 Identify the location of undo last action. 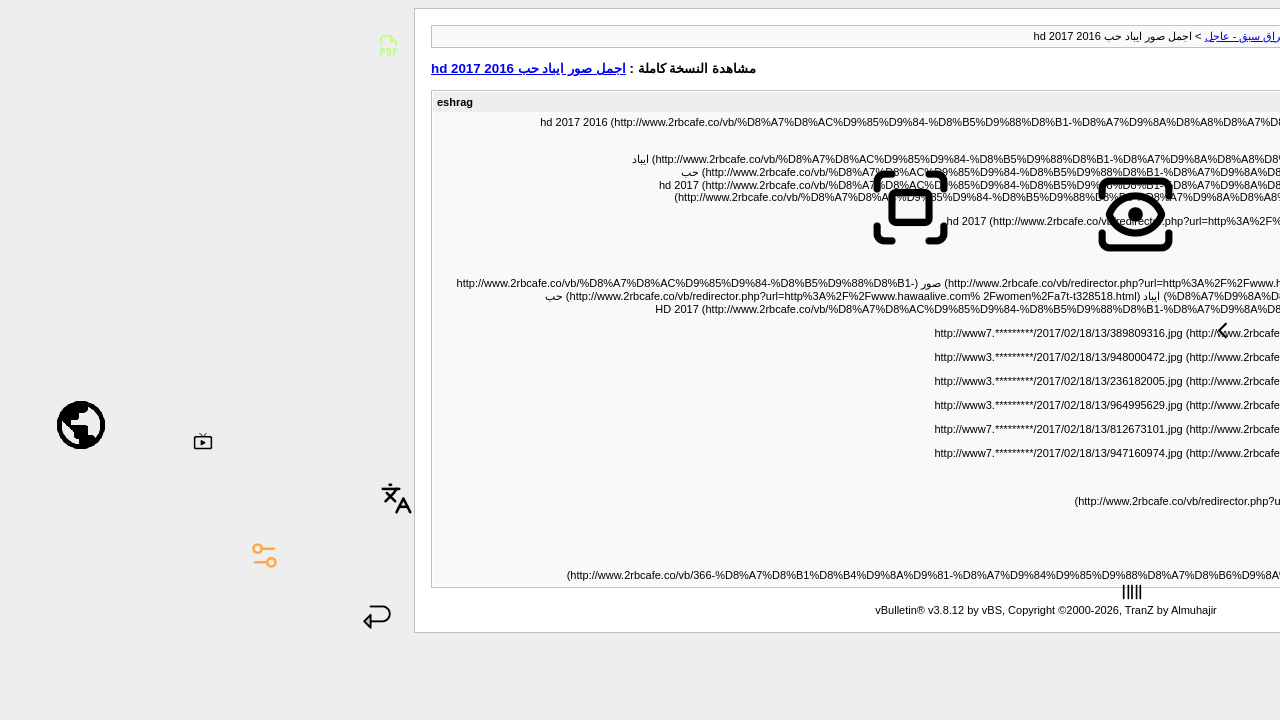
(377, 616).